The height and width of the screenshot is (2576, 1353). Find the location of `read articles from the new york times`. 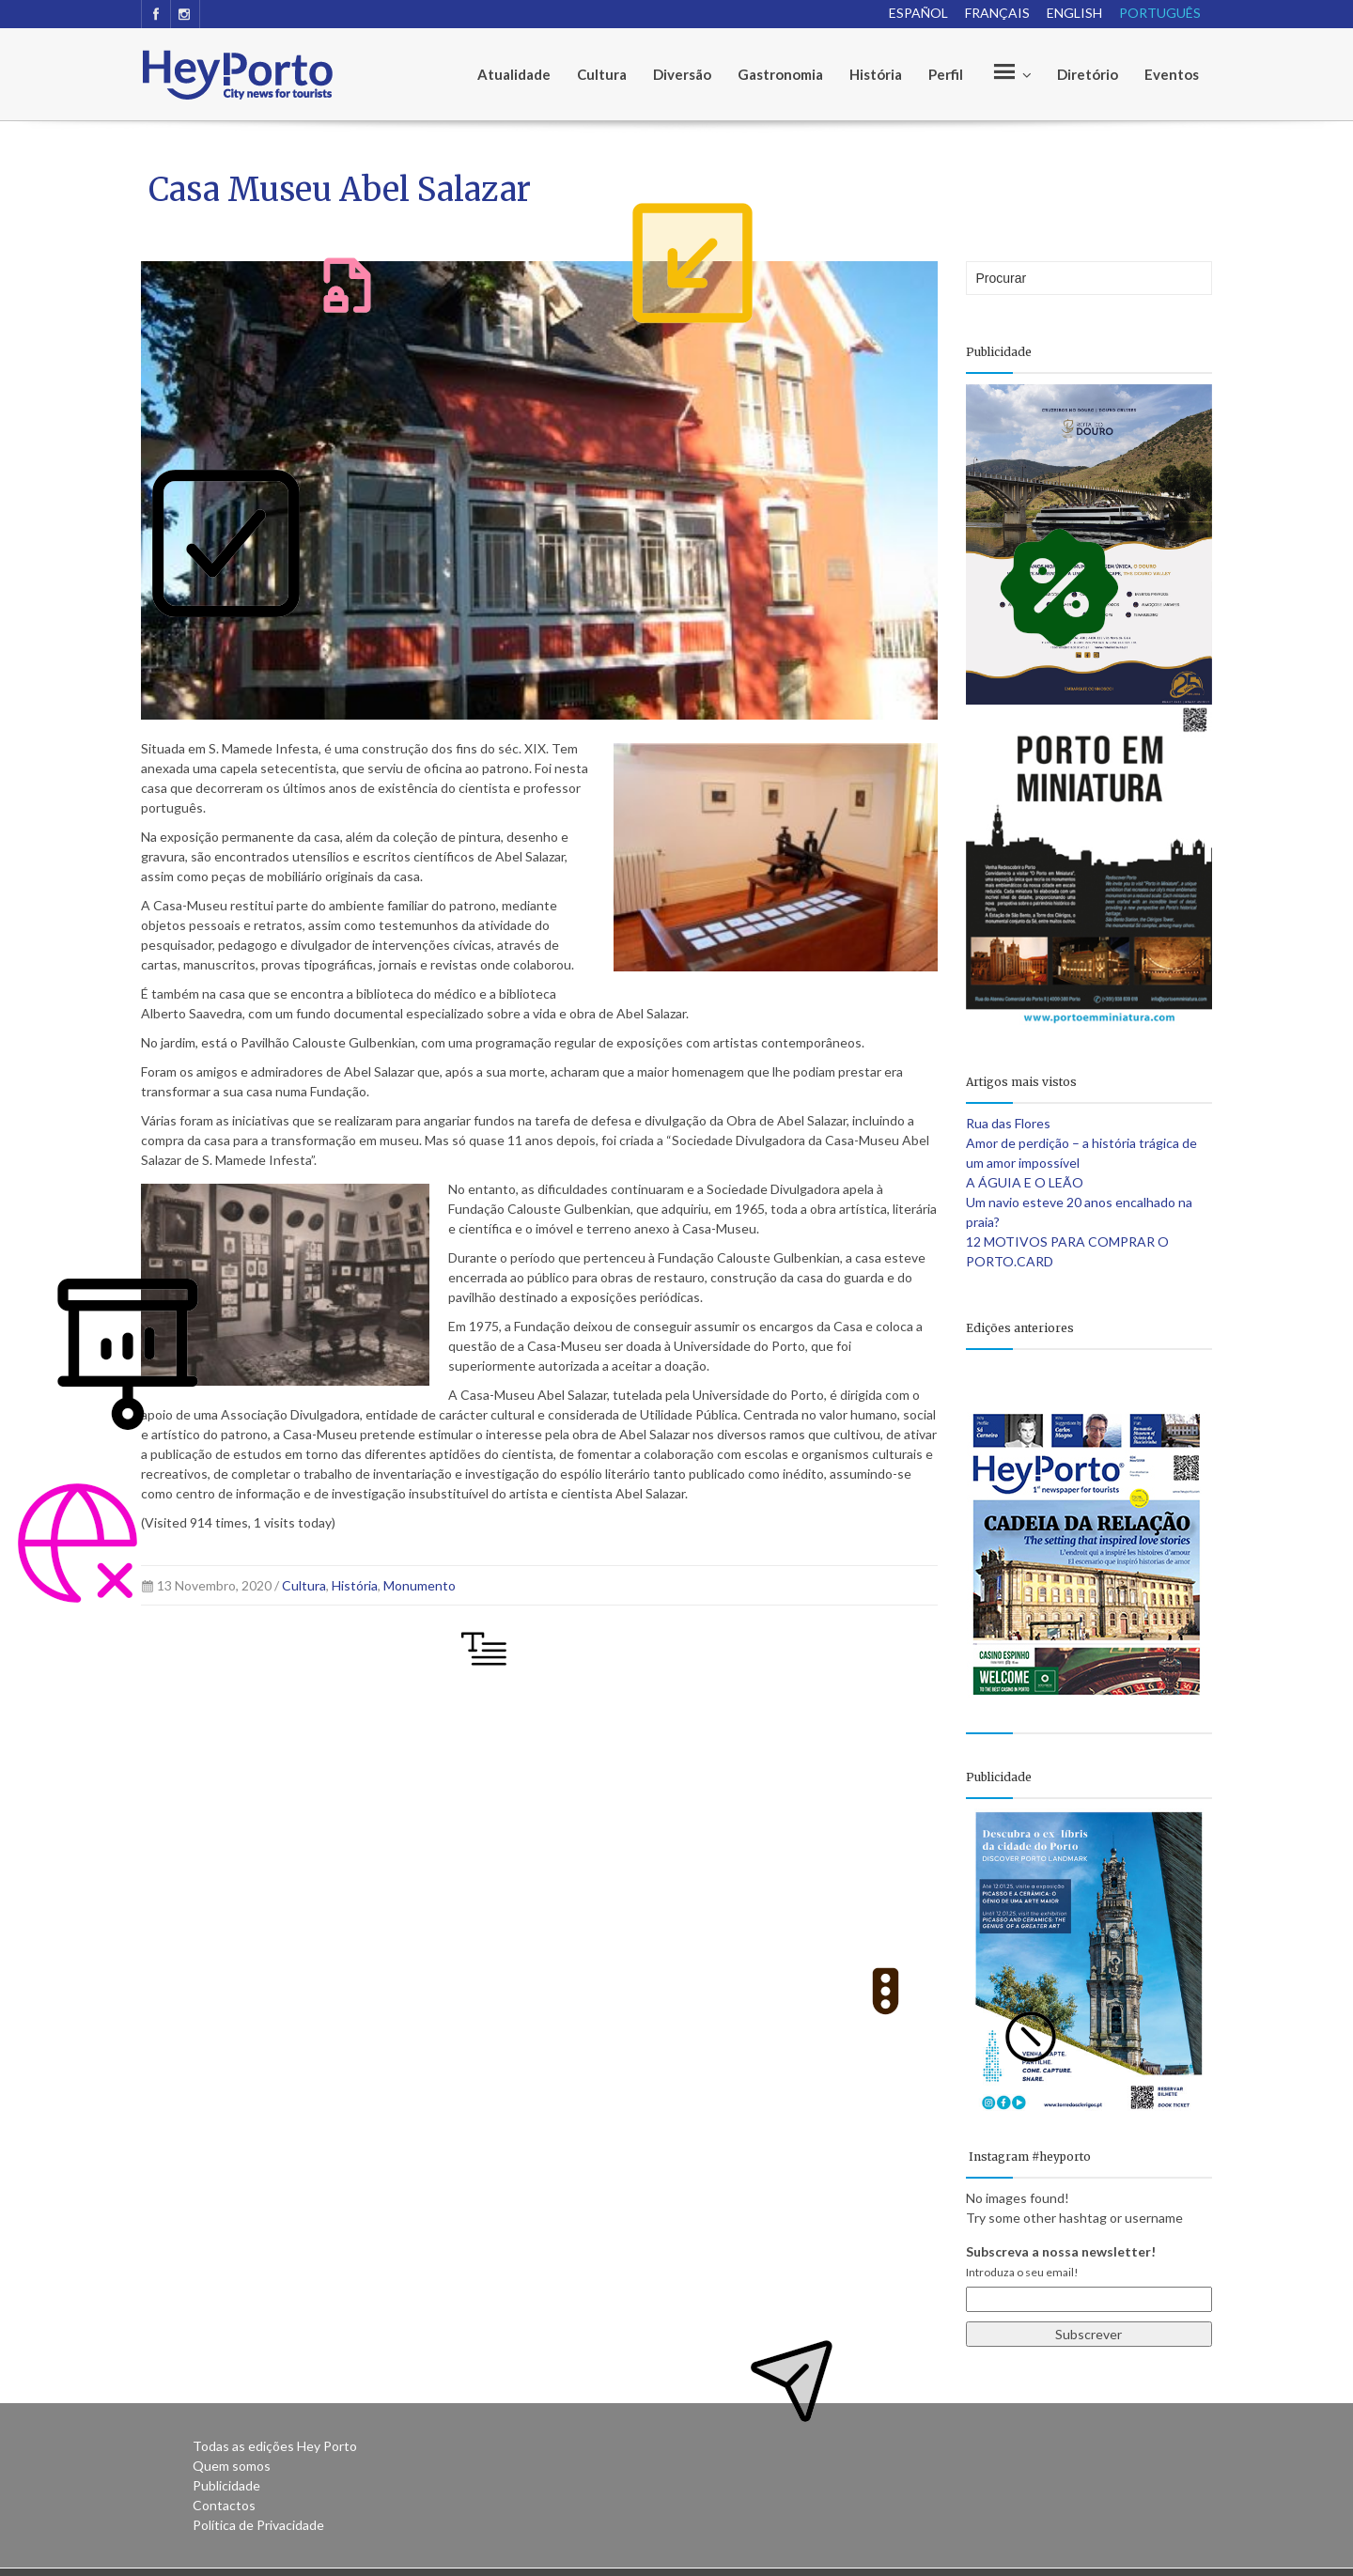

read articles from the new york times is located at coordinates (483, 1649).